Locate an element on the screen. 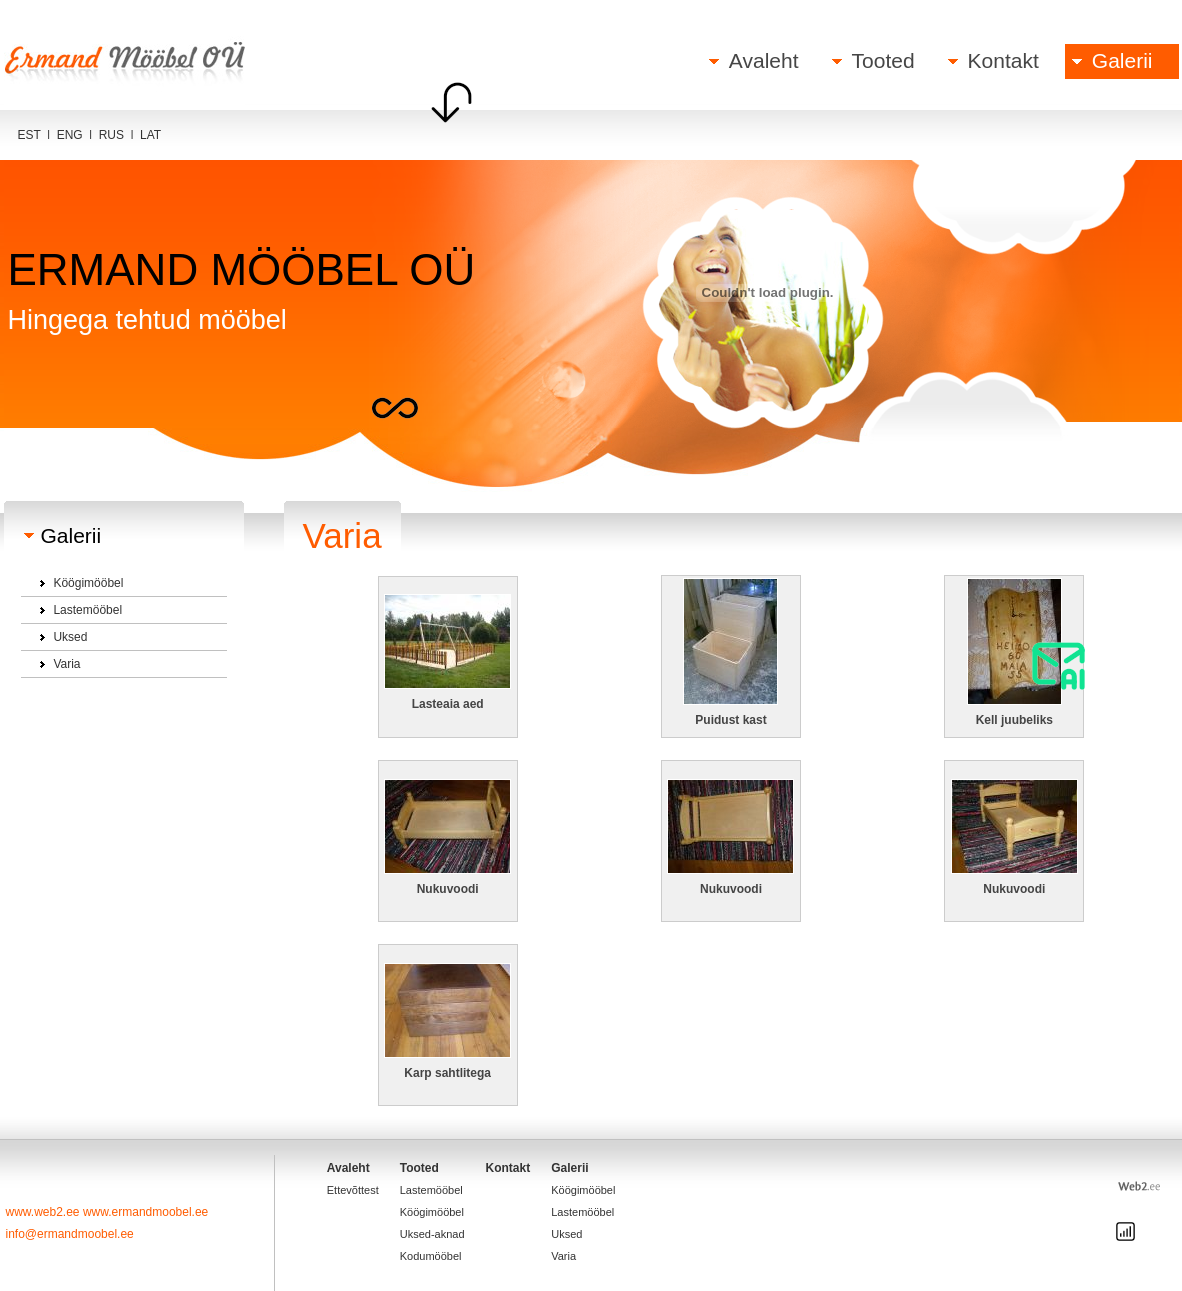  access AI-powered email features is located at coordinates (1058, 663).